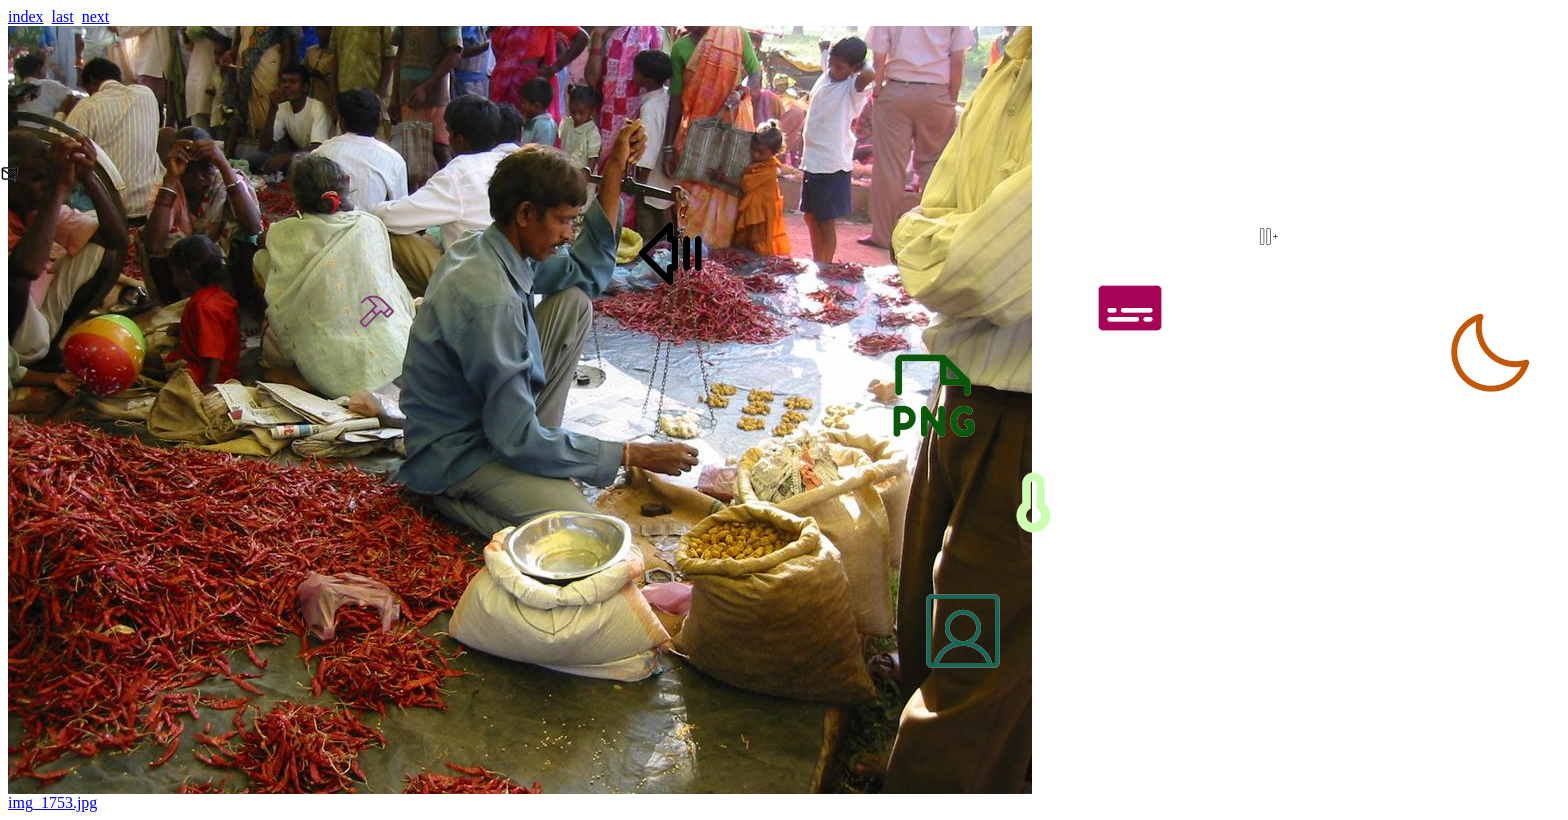 The image size is (1568, 820). I want to click on add a new column to the right, so click(1267, 236).